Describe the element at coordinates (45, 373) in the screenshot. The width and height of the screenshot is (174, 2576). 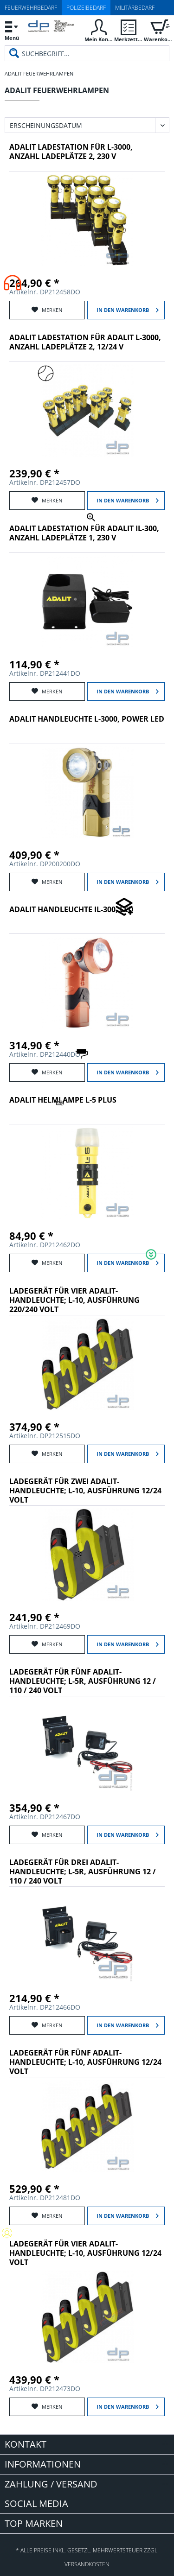
I see `access tennis or sports-related features` at that location.